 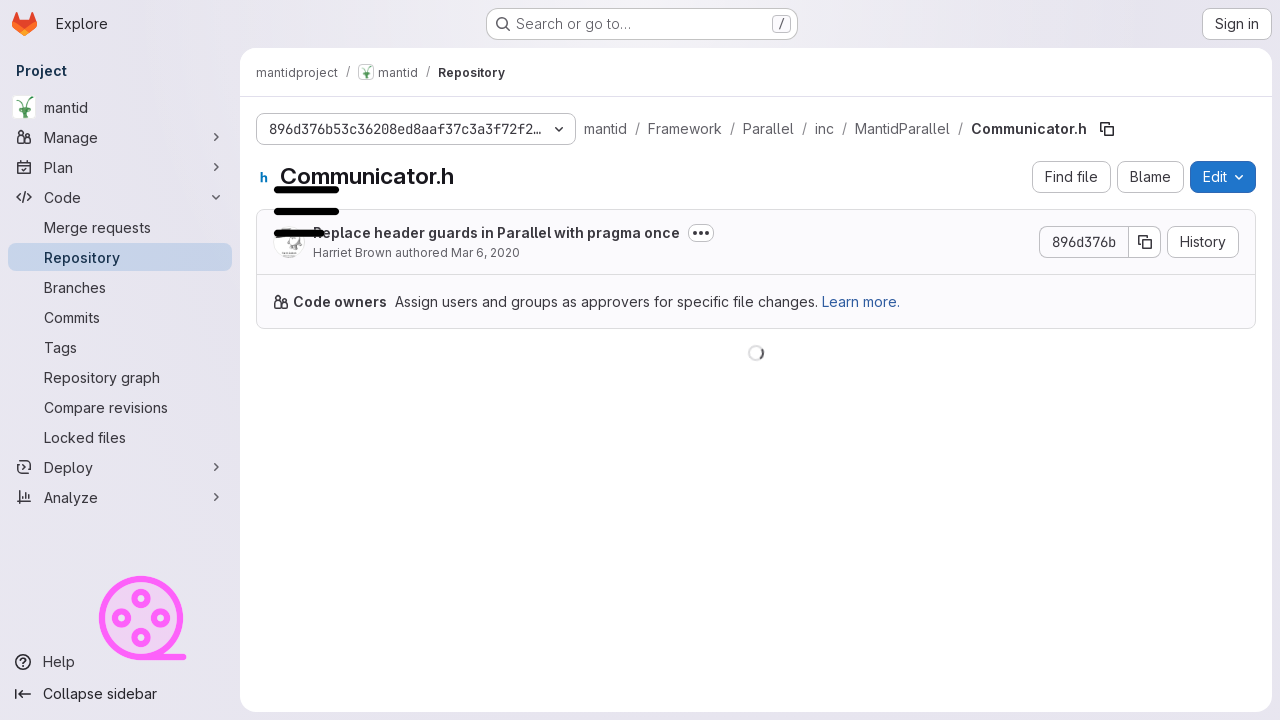 What do you see at coordinates (141, 618) in the screenshot?
I see `browse video or movie content` at bounding box center [141, 618].